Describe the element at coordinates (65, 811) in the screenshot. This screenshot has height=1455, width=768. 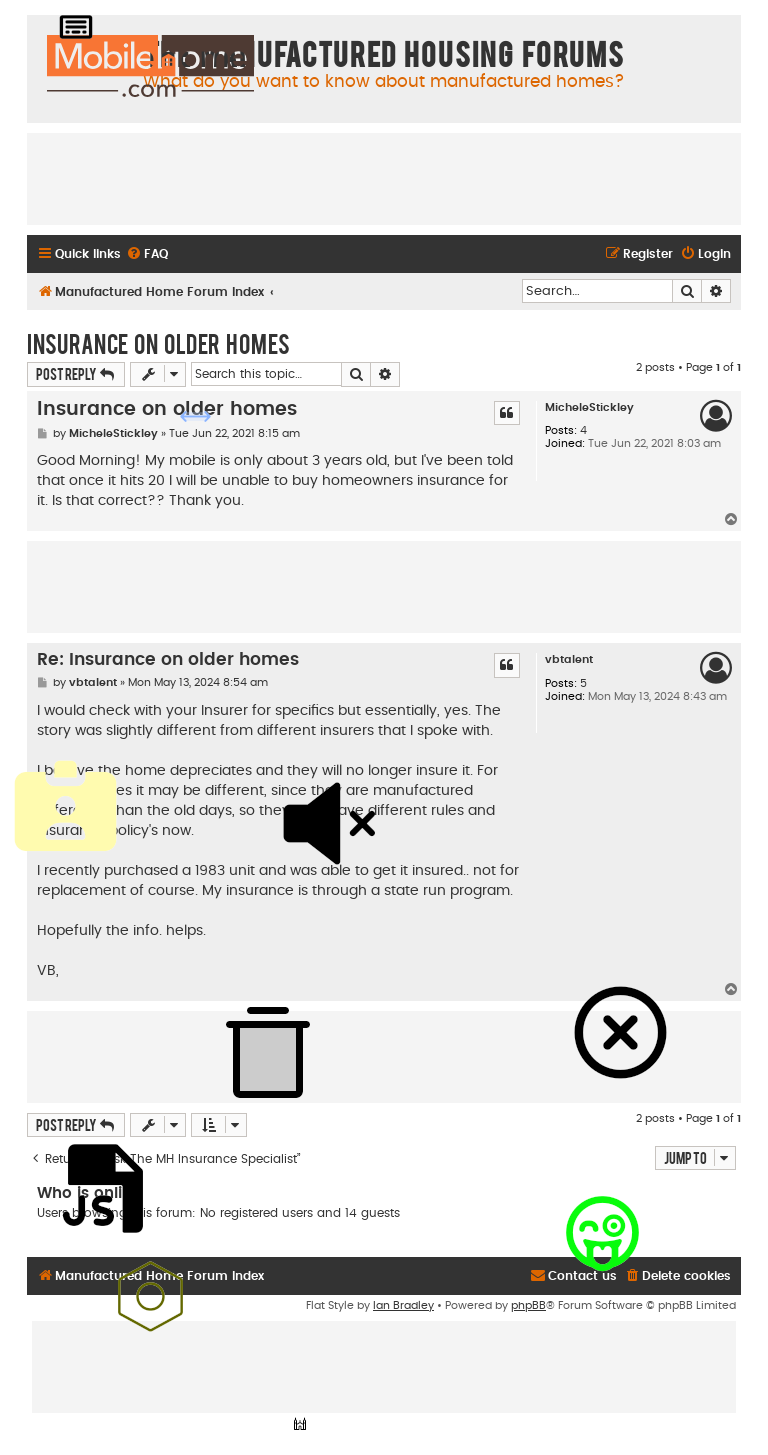
I see `view your employee or member ID badge` at that location.